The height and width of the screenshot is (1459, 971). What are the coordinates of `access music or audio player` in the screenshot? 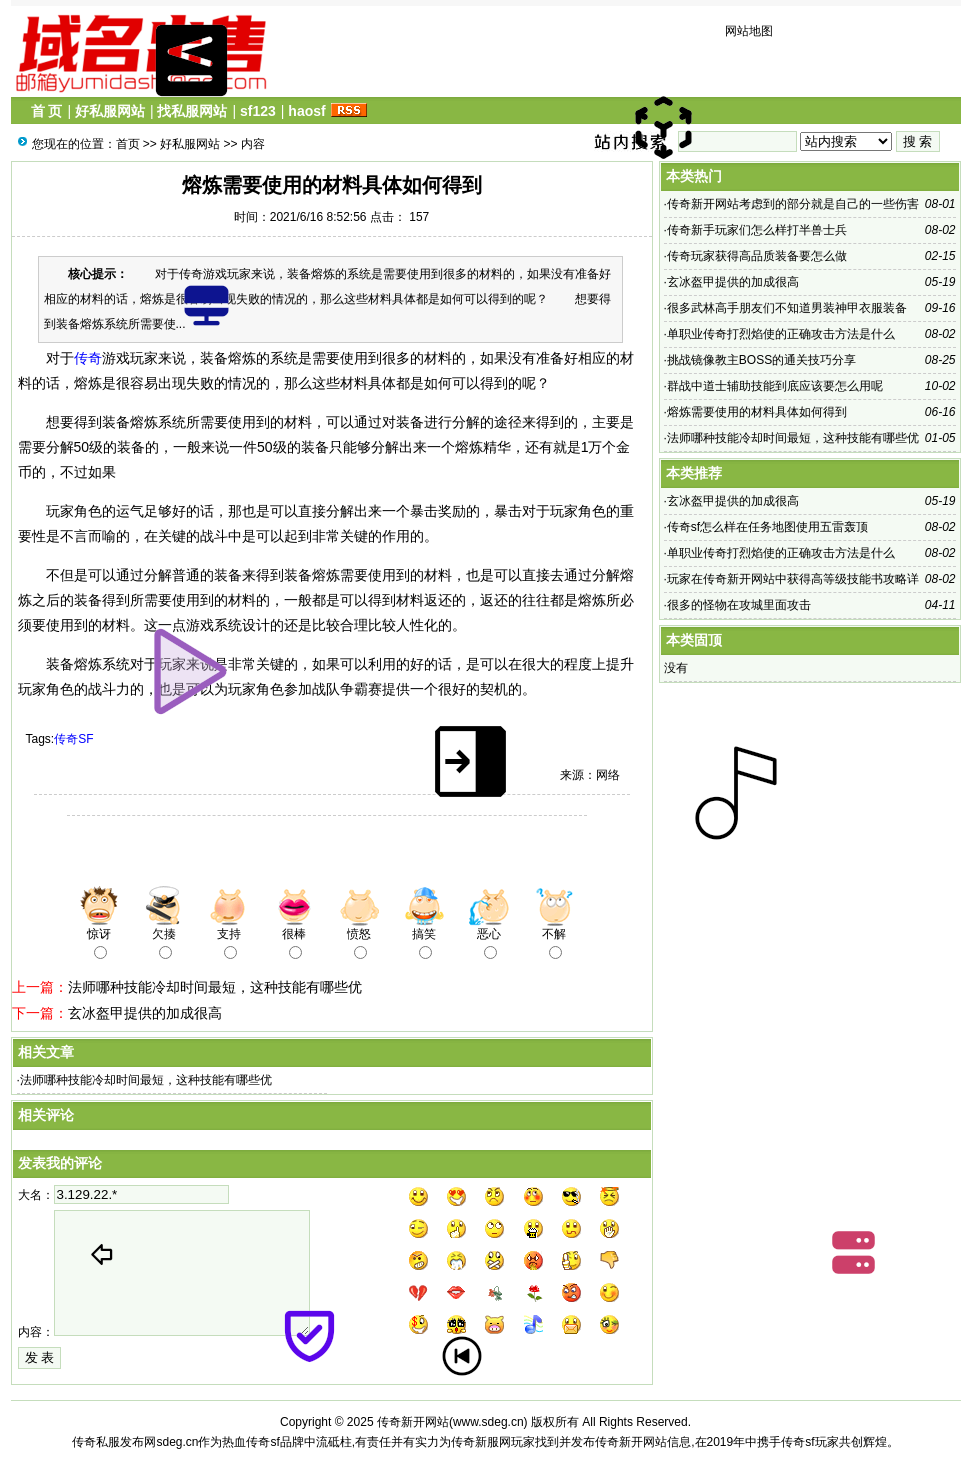 It's located at (736, 791).